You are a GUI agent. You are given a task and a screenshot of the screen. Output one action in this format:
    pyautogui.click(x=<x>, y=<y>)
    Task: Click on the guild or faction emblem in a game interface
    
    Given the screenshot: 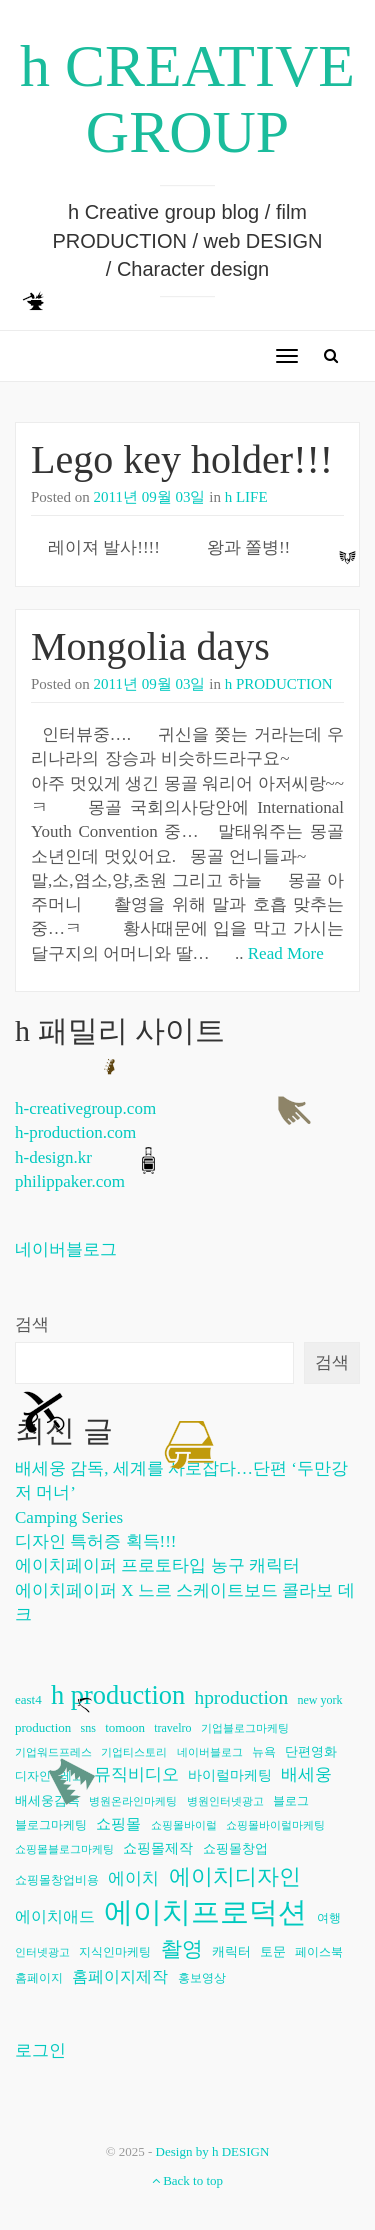 What is the action you would take?
    pyautogui.click(x=347, y=556)
    